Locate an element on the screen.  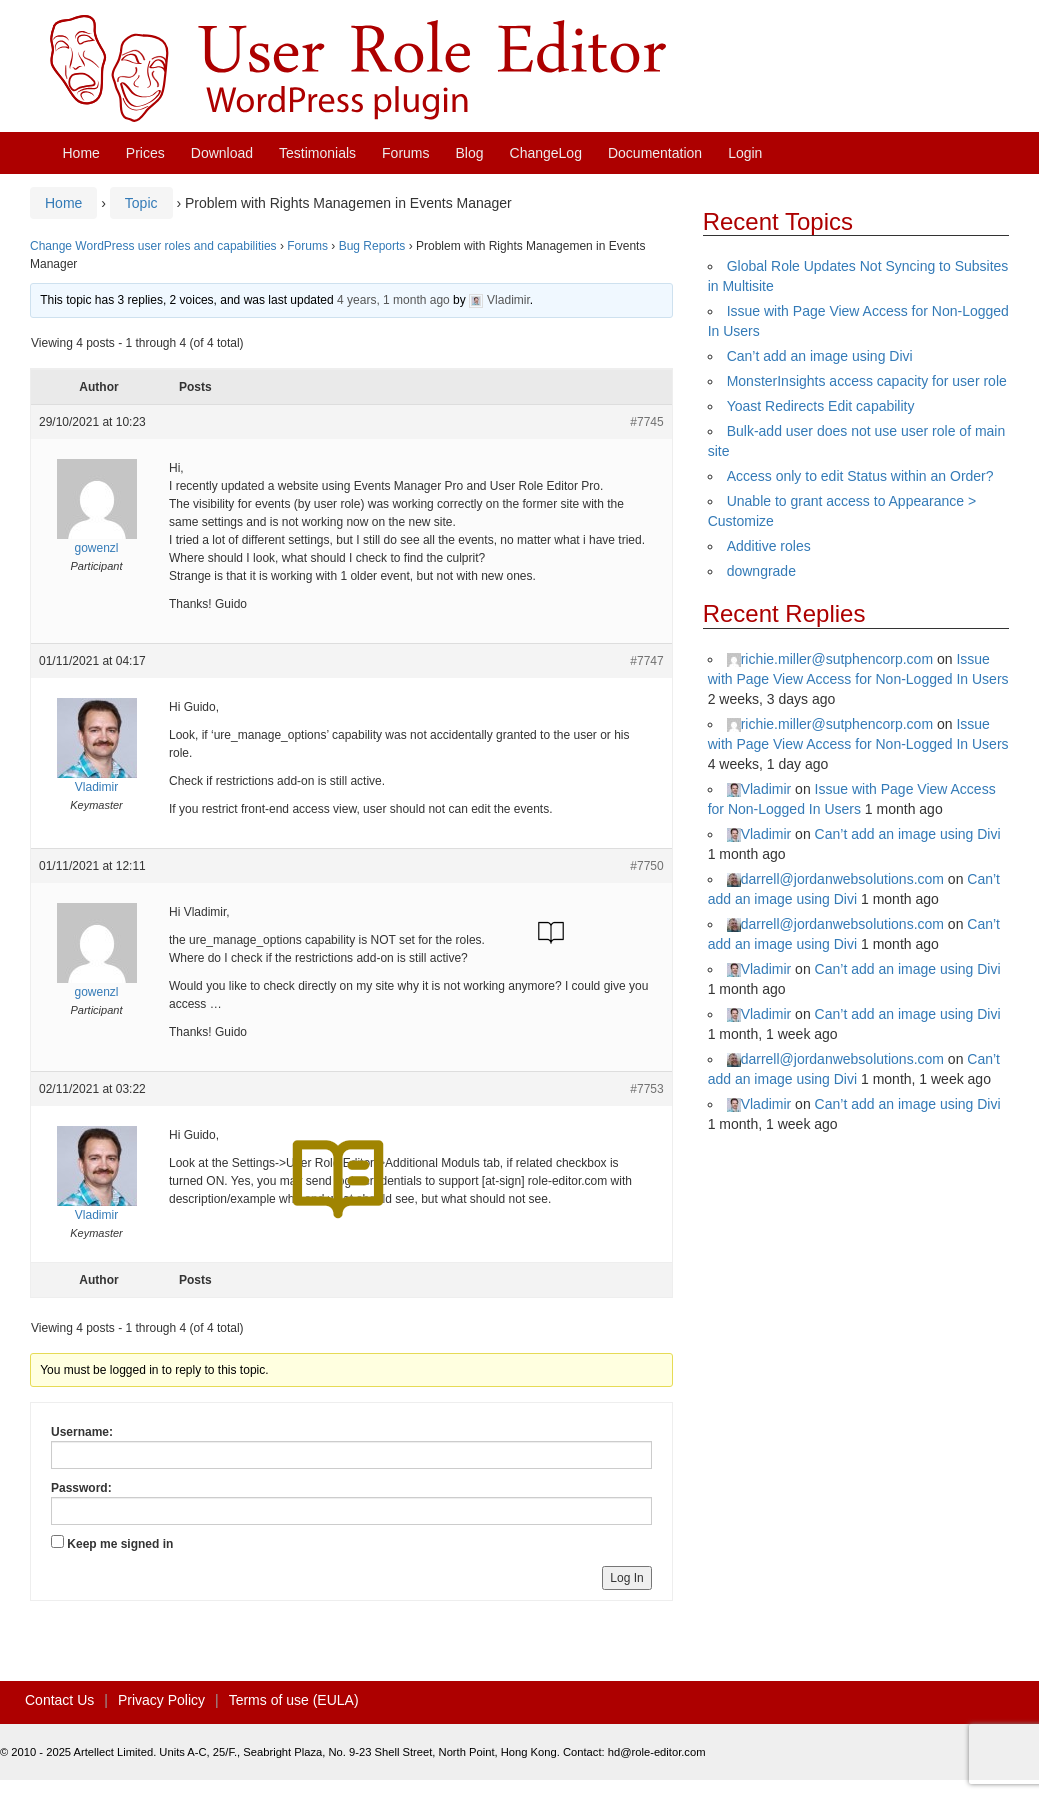
open reading mode or e-reader is located at coordinates (338, 1173).